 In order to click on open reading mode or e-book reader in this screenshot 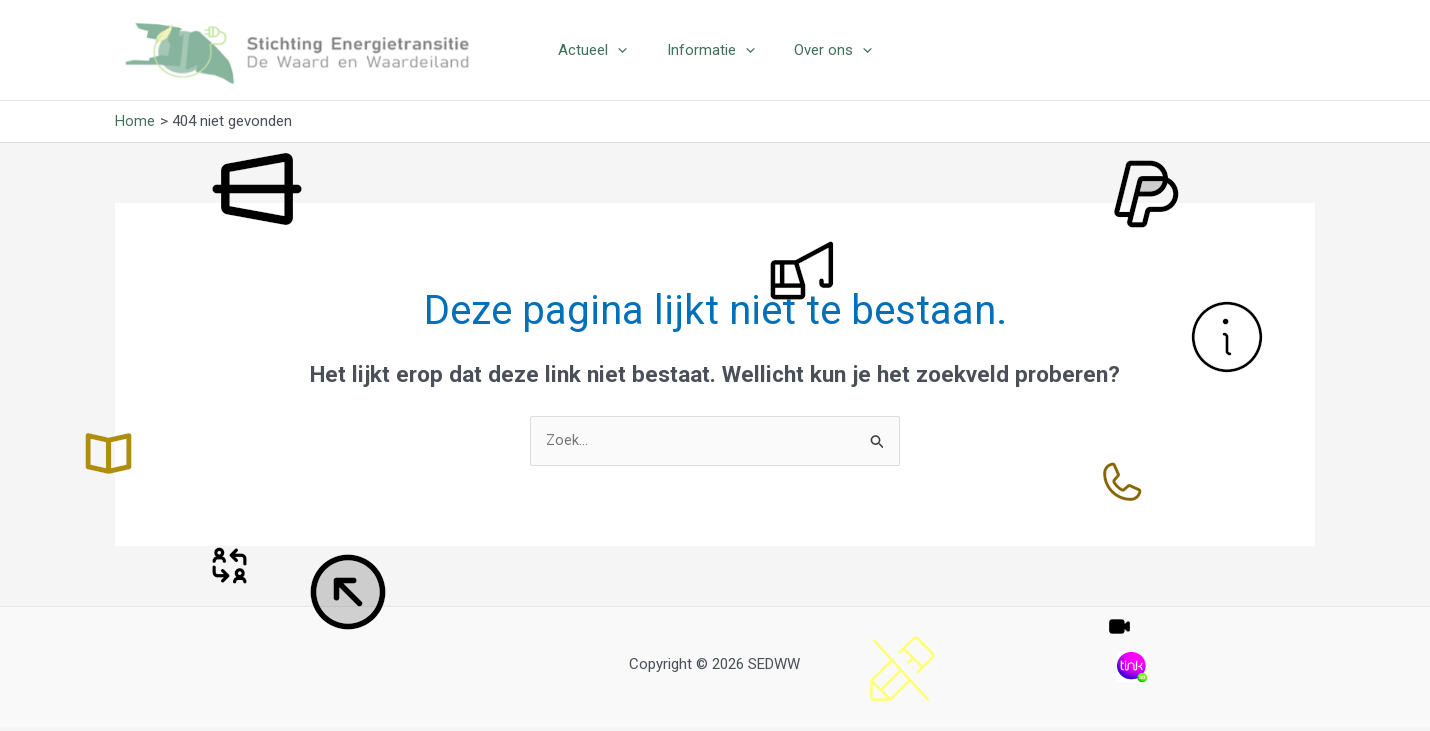, I will do `click(108, 453)`.